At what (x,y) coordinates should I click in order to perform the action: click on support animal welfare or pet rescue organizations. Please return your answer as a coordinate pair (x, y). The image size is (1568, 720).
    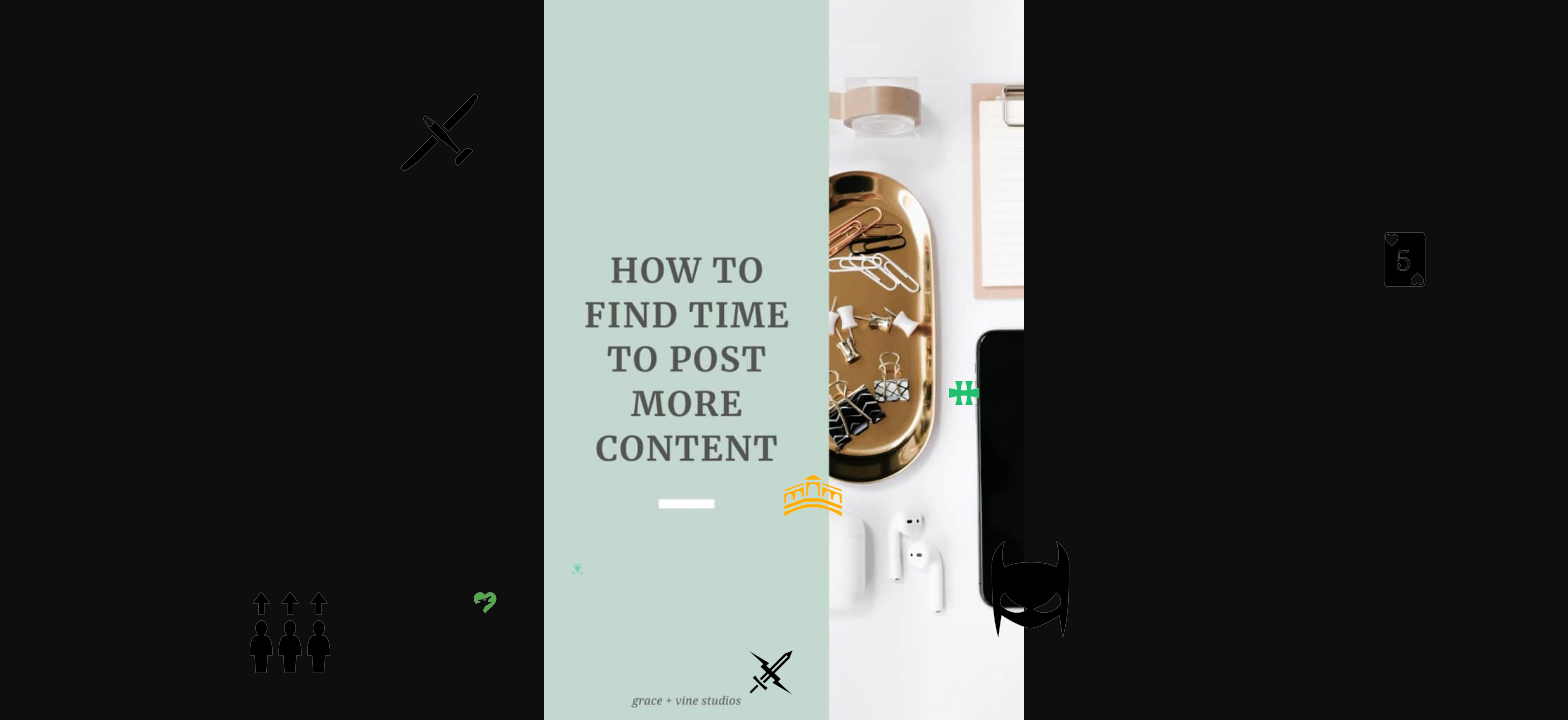
    Looking at the image, I should click on (485, 603).